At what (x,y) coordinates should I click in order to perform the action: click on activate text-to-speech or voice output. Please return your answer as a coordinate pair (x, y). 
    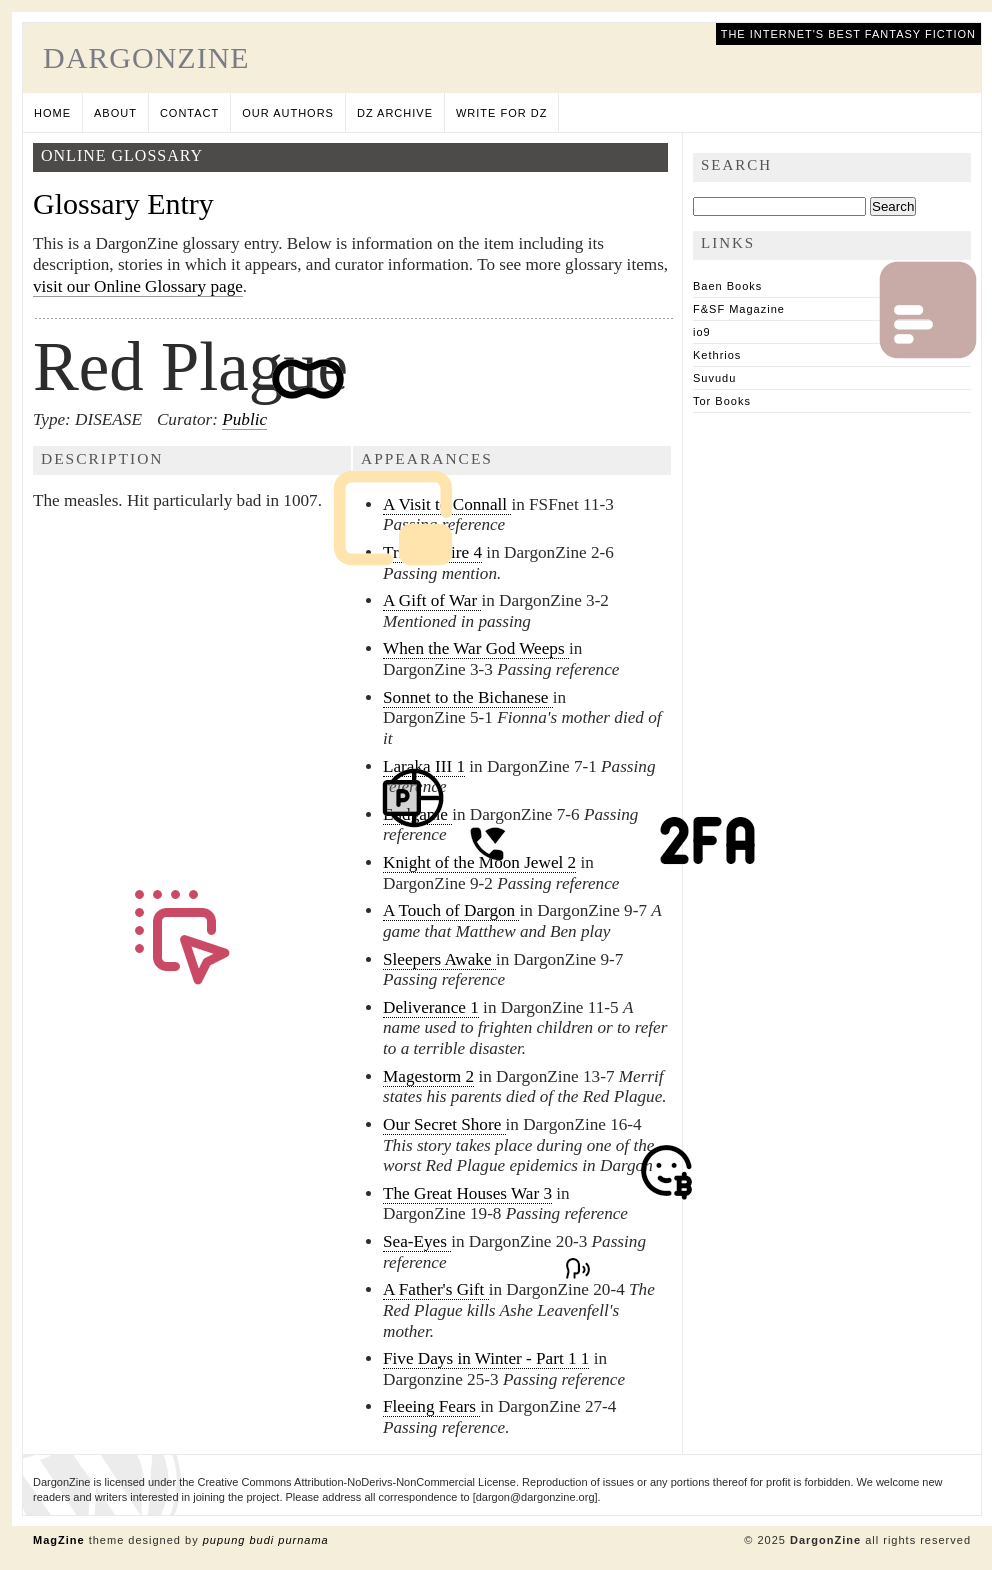
    Looking at the image, I should click on (578, 1269).